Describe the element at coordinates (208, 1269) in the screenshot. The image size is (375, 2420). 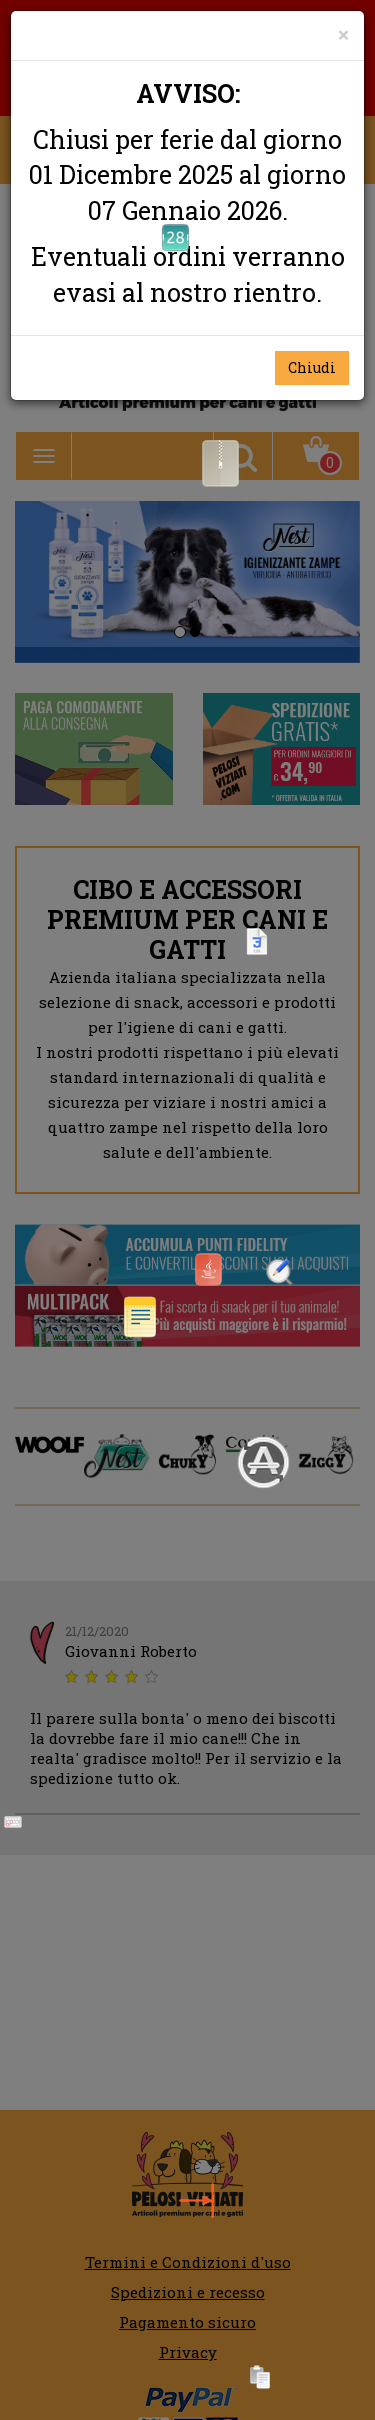
I see `a java source code file` at that location.